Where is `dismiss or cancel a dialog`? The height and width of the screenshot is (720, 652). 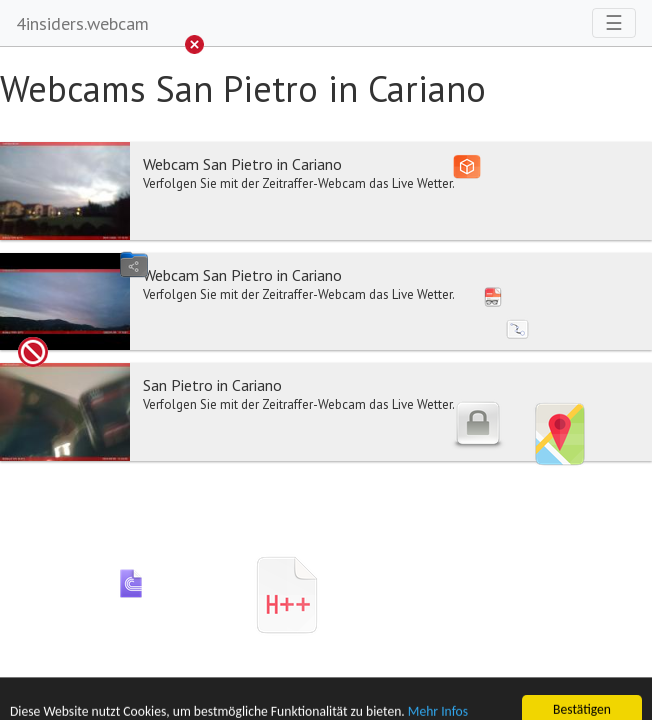
dismiss or cancel a dialog is located at coordinates (194, 44).